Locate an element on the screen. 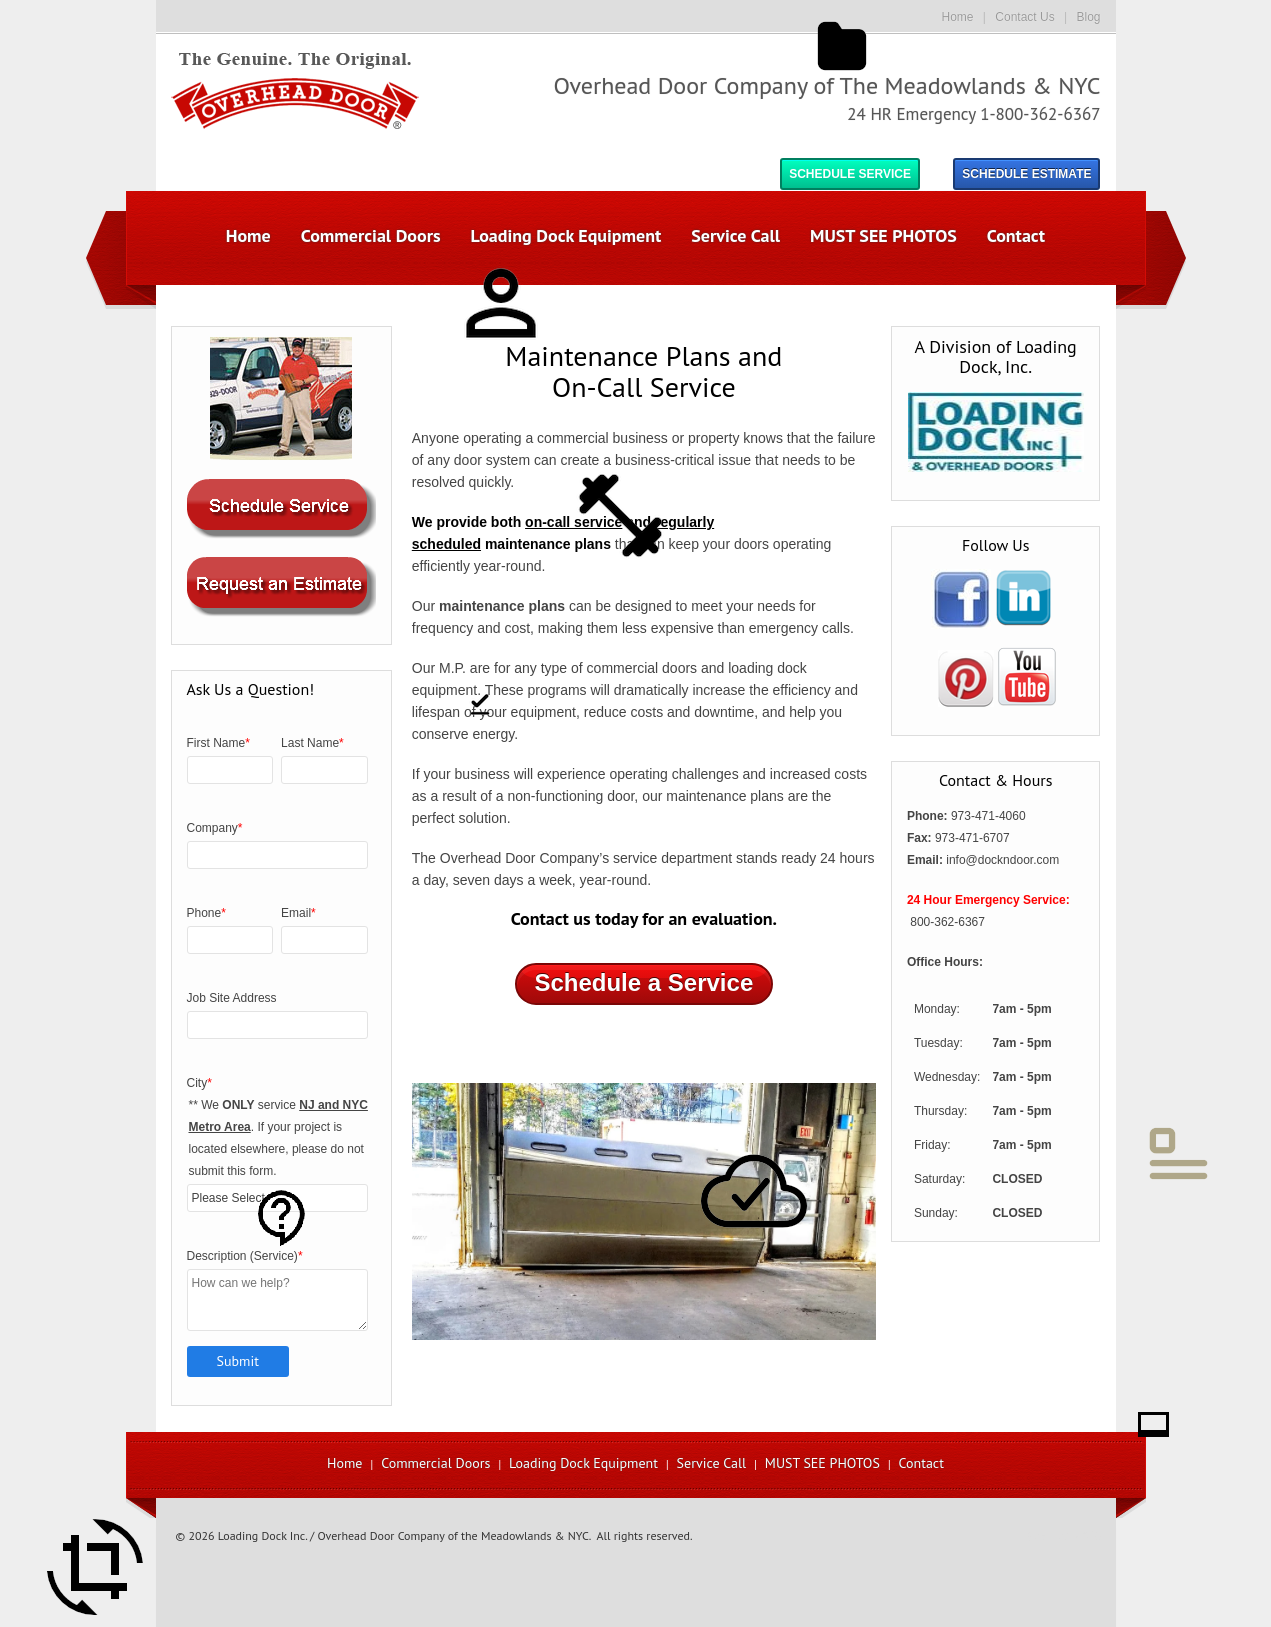 The height and width of the screenshot is (1627, 1271). video player with caption or subtitle bar is located at coordinates (1153, 1424).